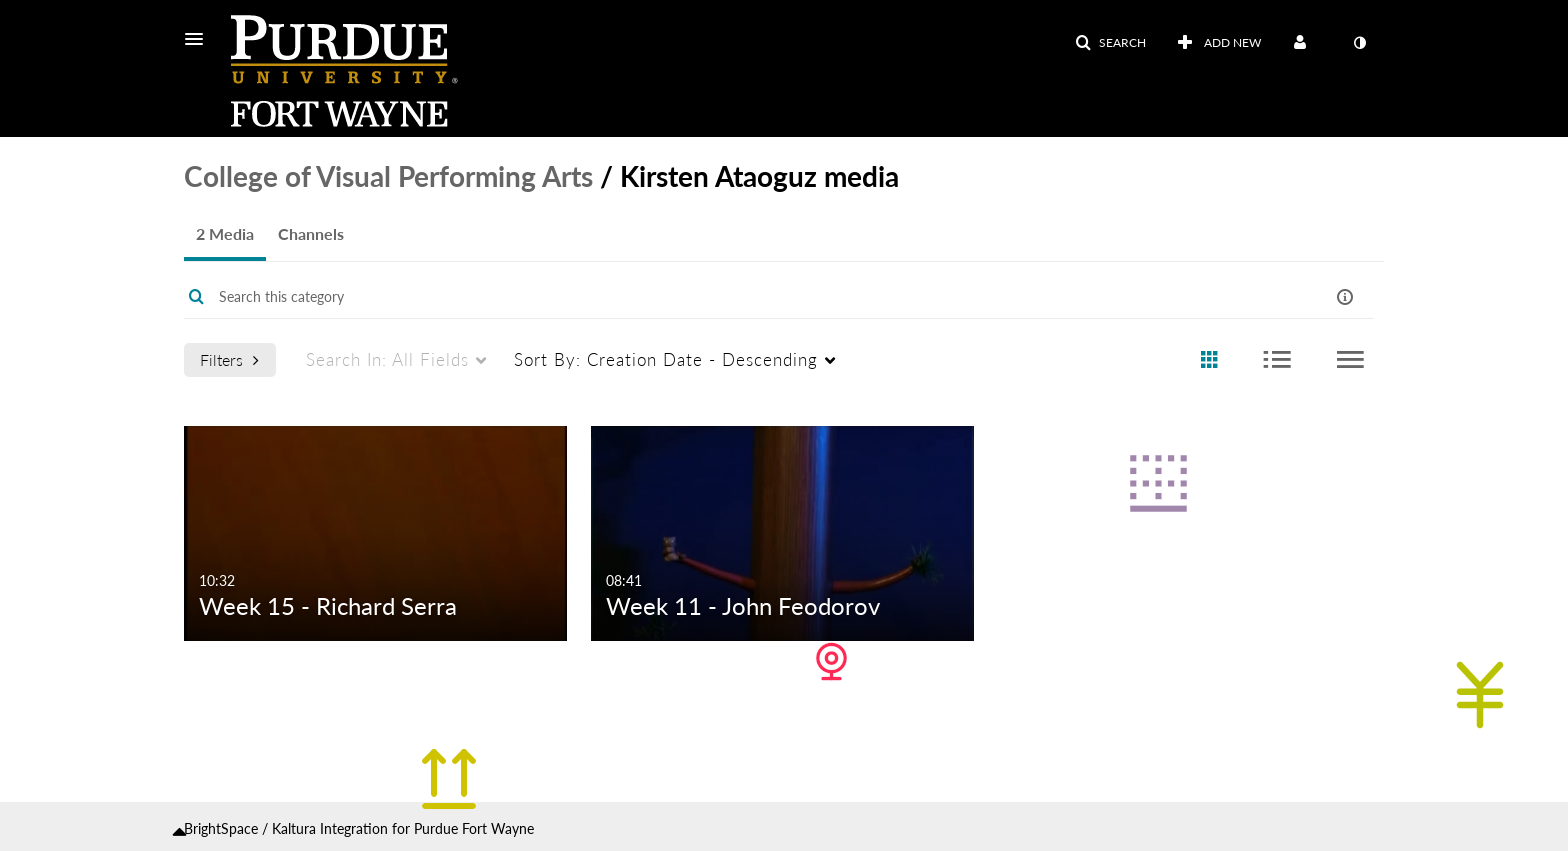 This screenshot has width=1568, height=851. What do you see at coordinates (1480, 695) in the screenshot?
I see `view prices in japanese yen` at bounding box center [1480, 695].